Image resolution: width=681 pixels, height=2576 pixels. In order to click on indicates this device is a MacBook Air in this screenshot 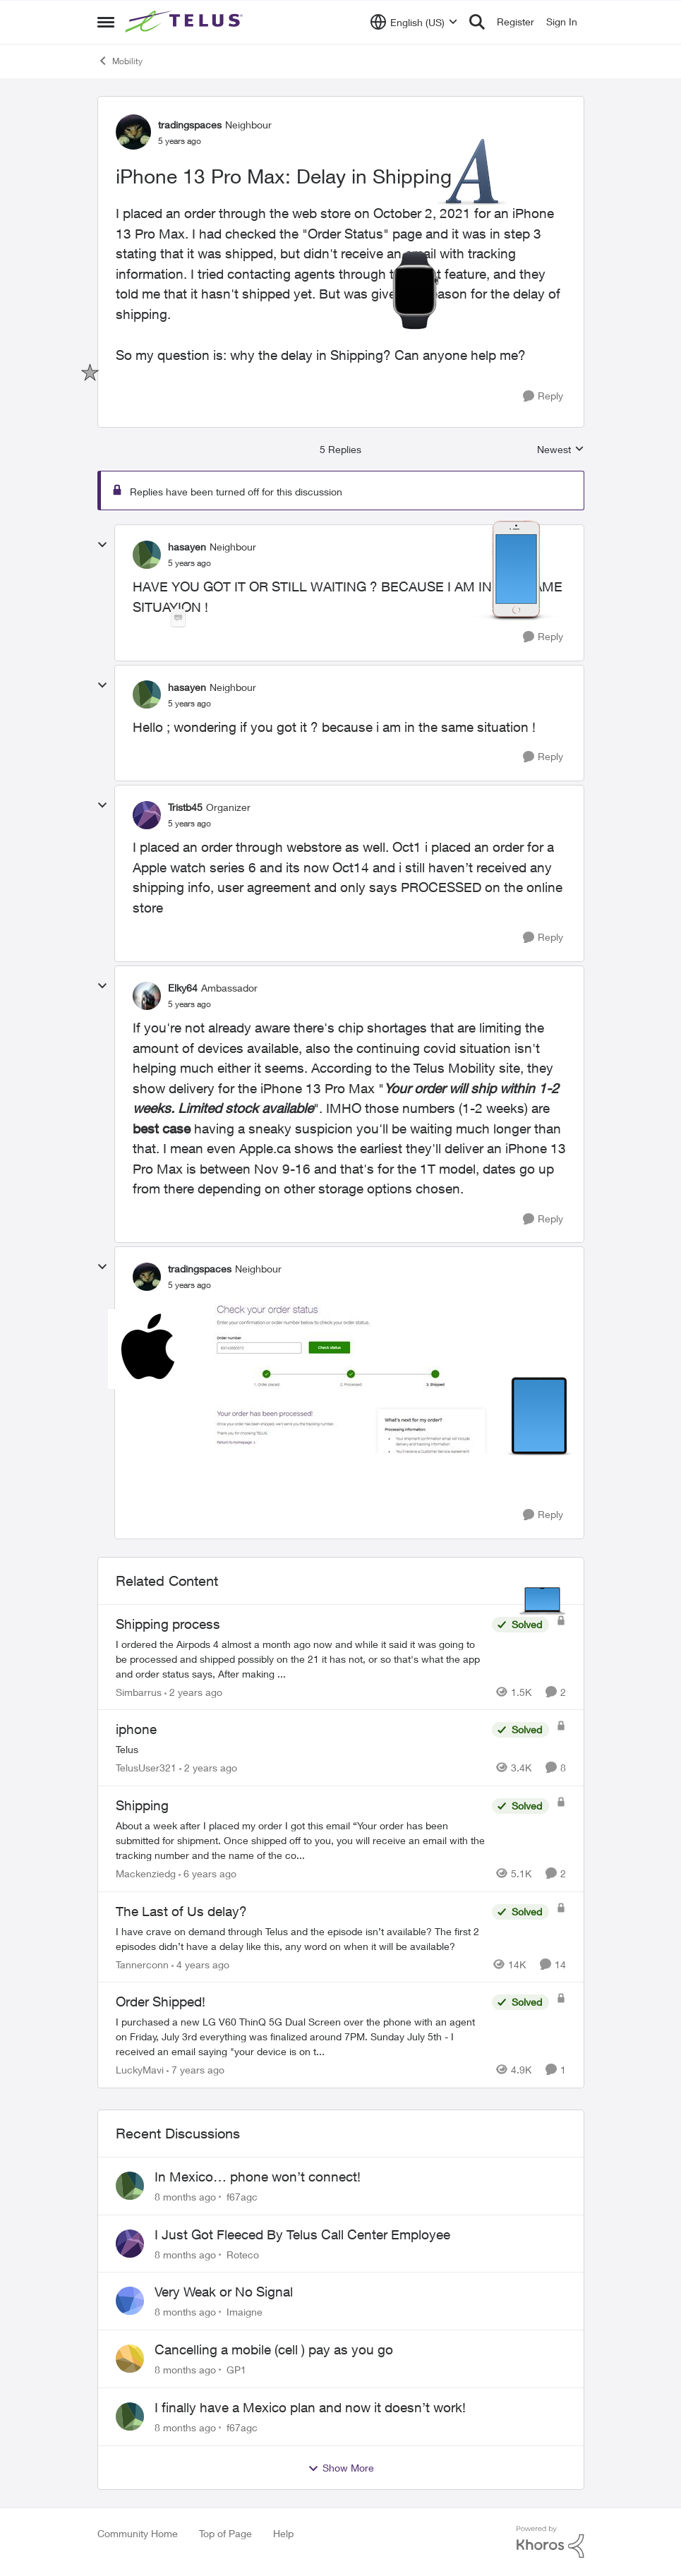, I will do `click(542, 1596)`.